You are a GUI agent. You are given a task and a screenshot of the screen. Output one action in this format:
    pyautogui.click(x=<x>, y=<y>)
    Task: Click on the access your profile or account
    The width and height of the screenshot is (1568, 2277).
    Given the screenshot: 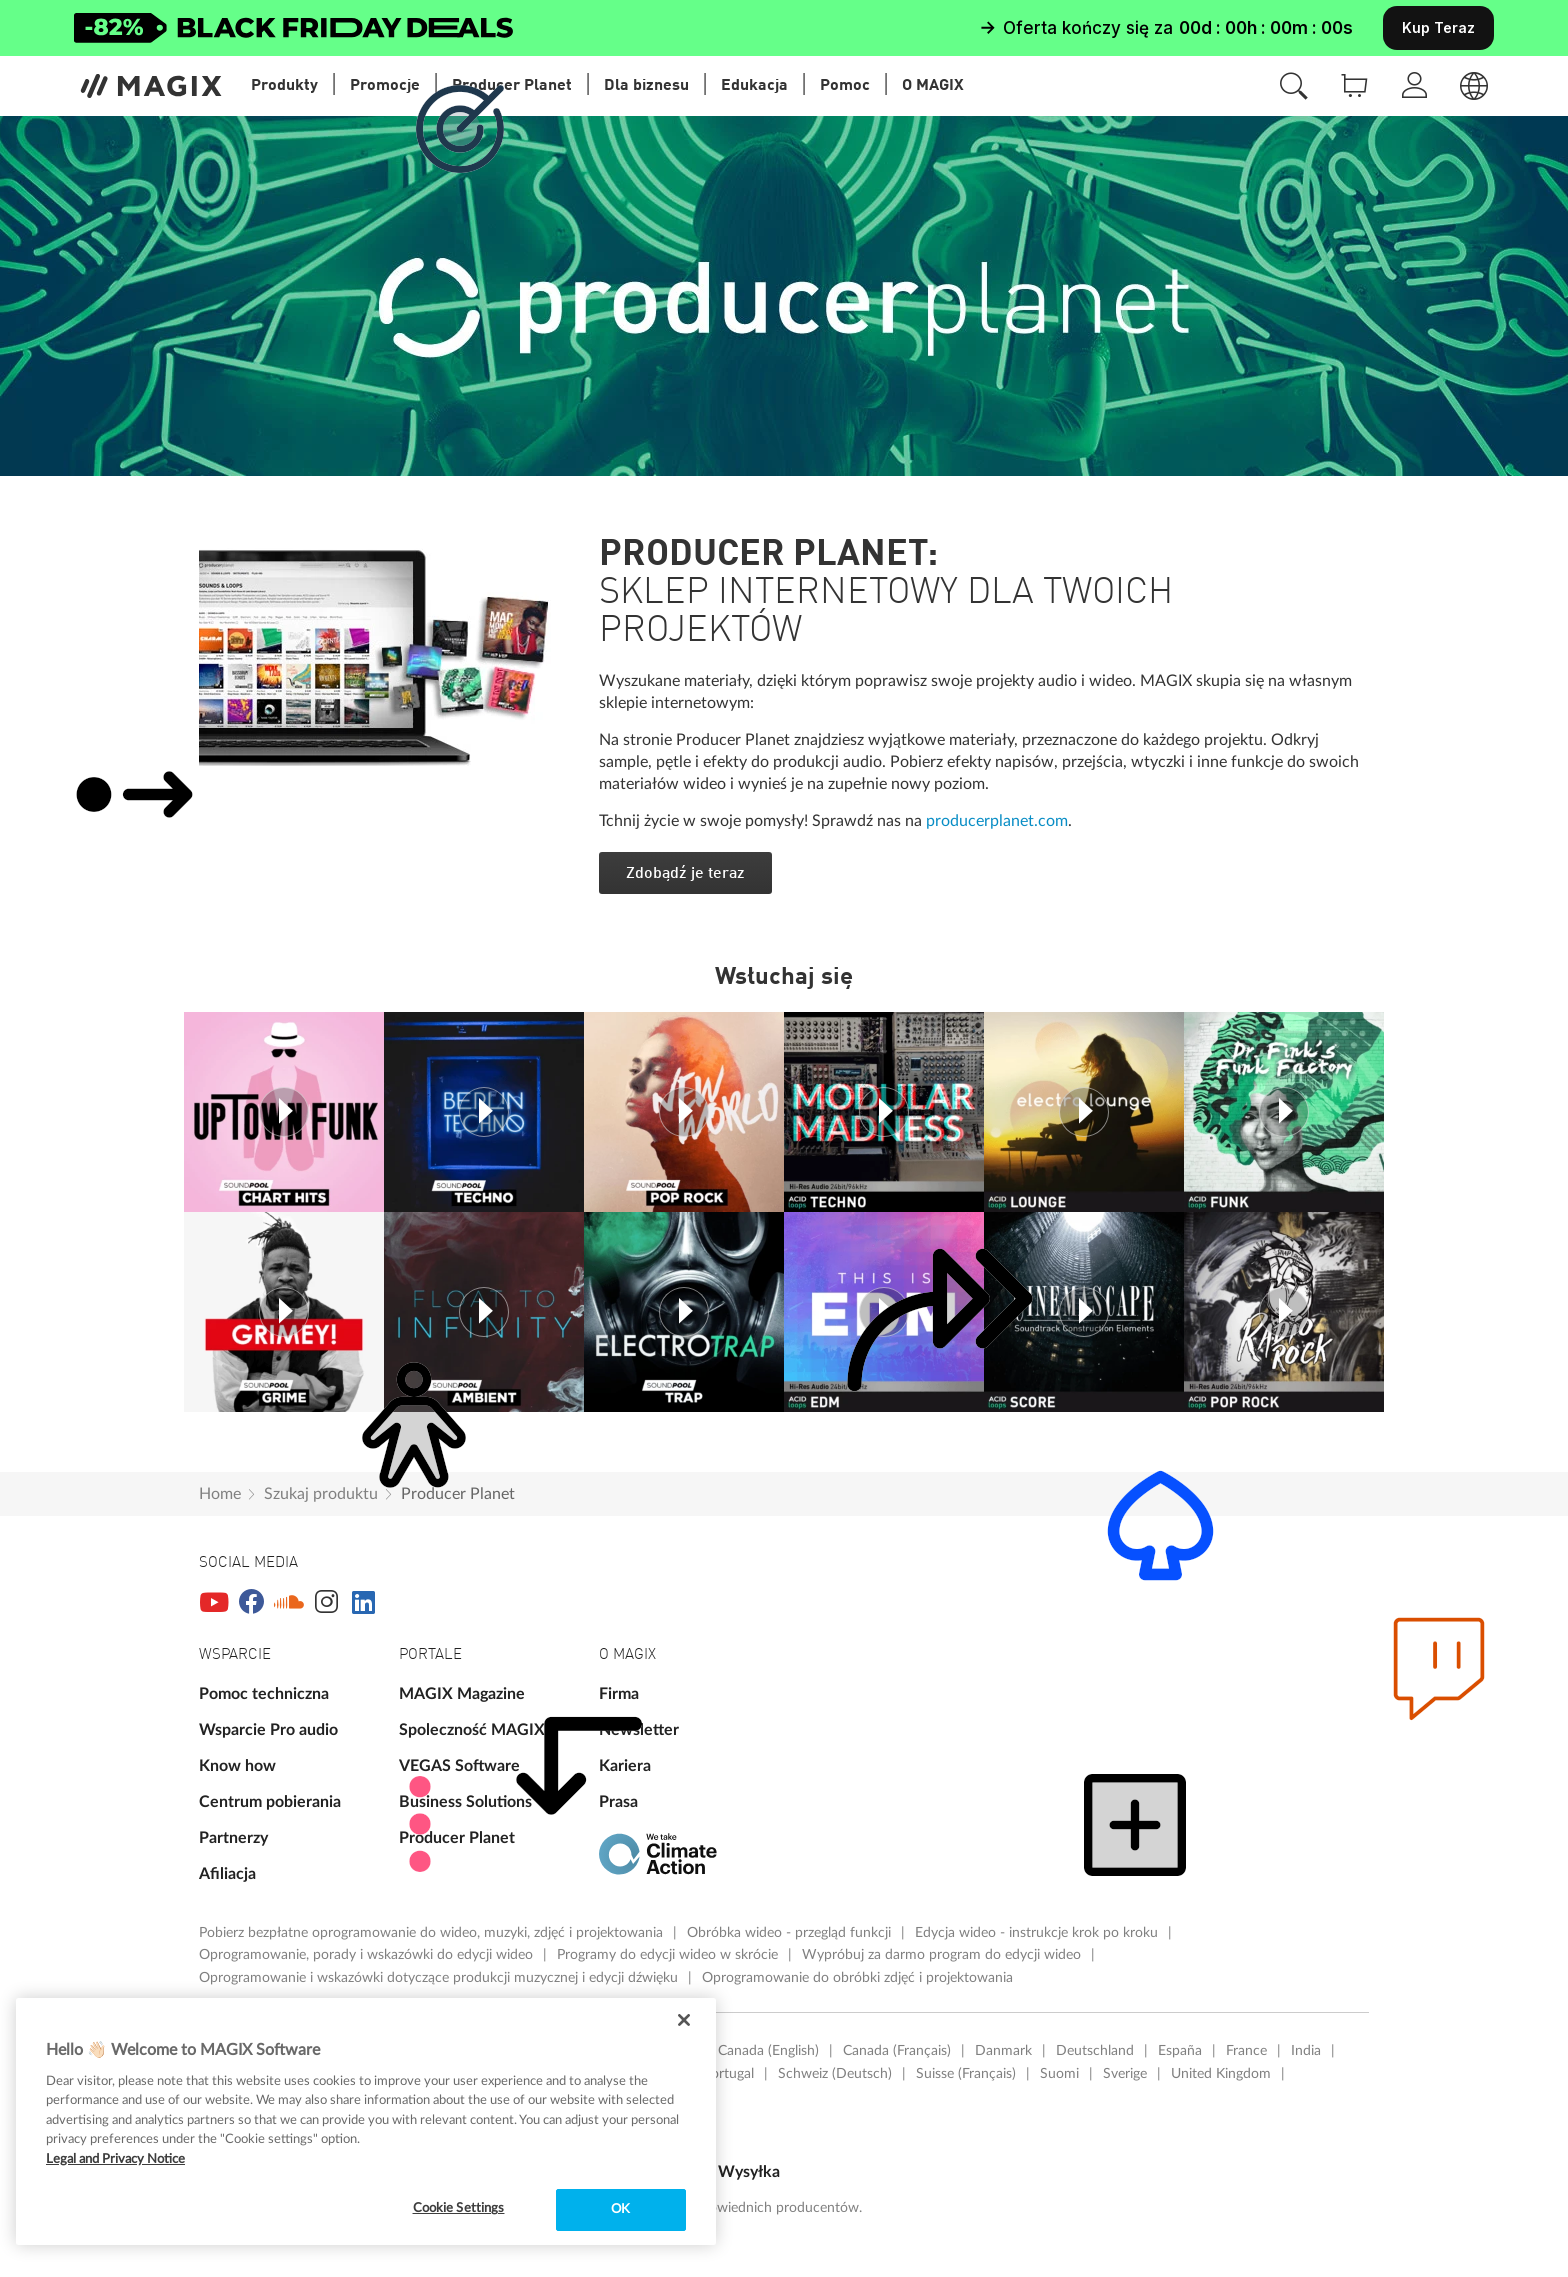 What is the action you would take?
    pyautogui.click(x=414, y=1427)
    